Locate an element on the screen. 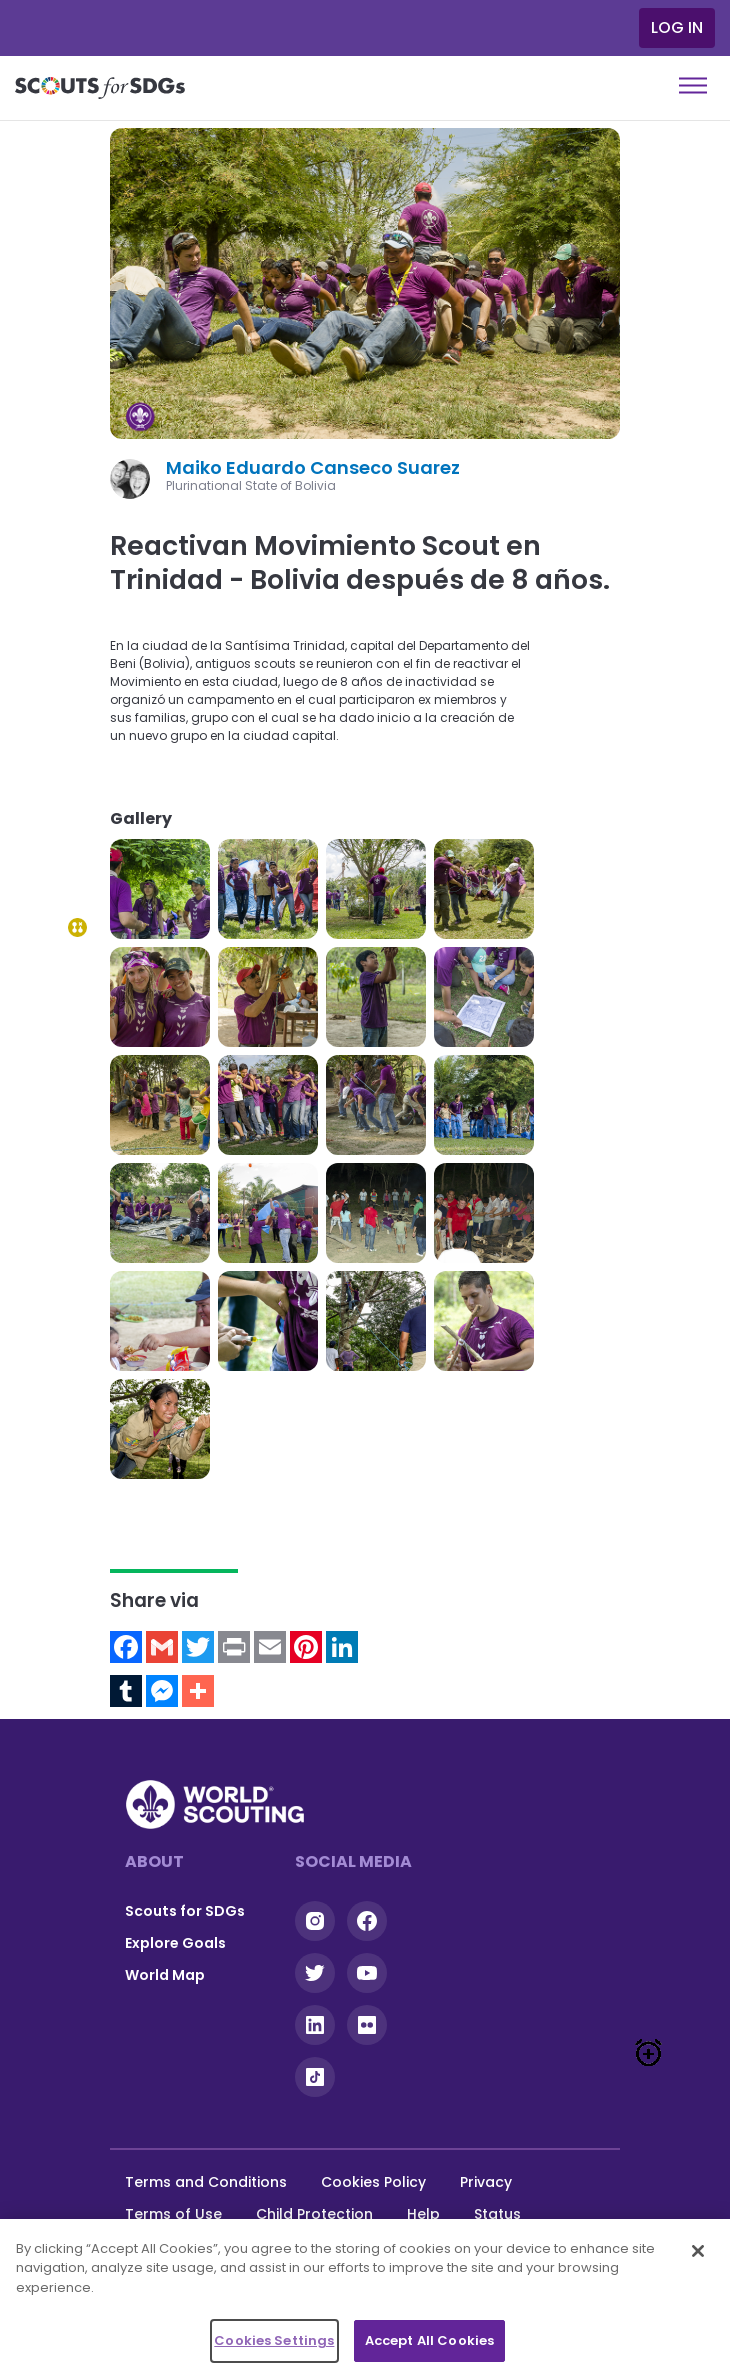 This screenshot has width=730, height=2378. add a new alarm is located at coordinates (648, 2052).